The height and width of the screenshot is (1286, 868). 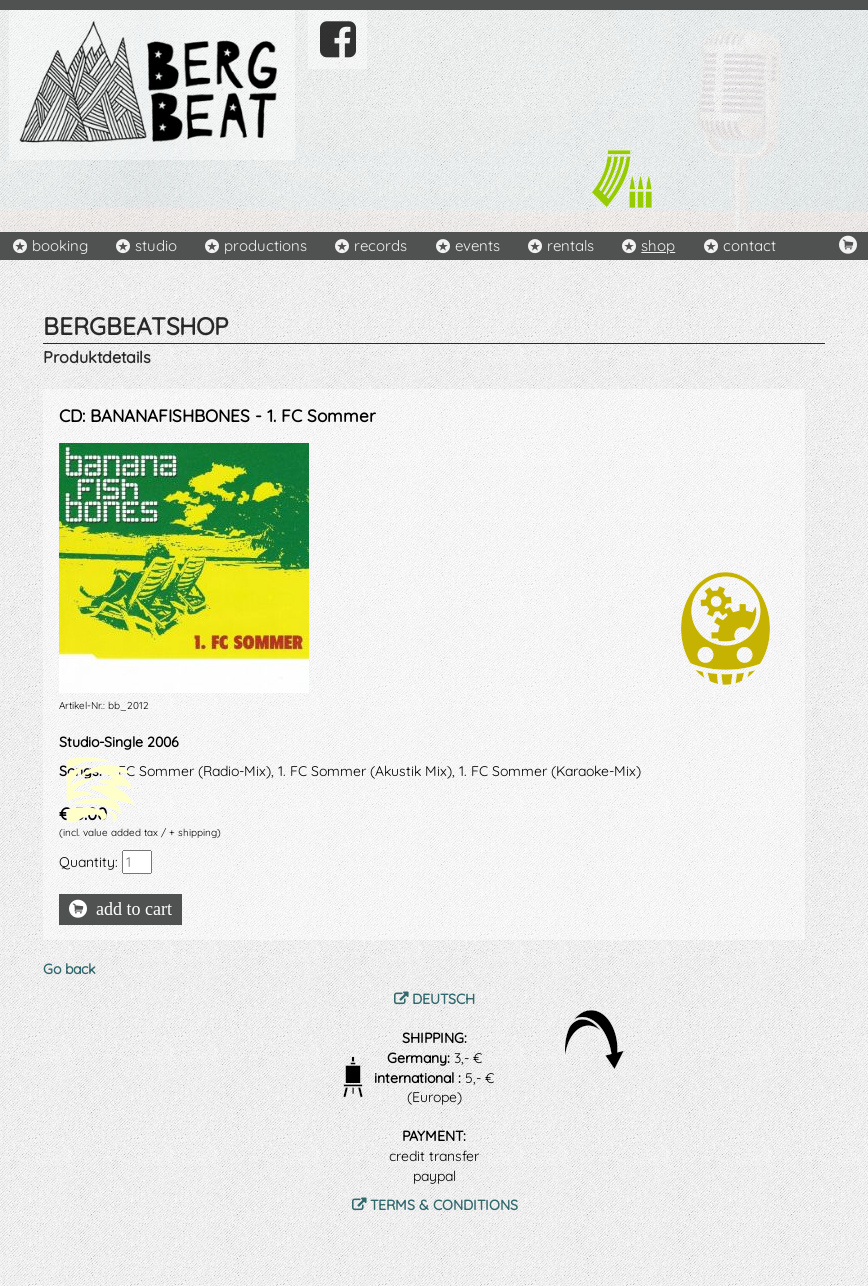 I want to click on ammunition or magazine inventory in a game, so click(x=622, y=178).